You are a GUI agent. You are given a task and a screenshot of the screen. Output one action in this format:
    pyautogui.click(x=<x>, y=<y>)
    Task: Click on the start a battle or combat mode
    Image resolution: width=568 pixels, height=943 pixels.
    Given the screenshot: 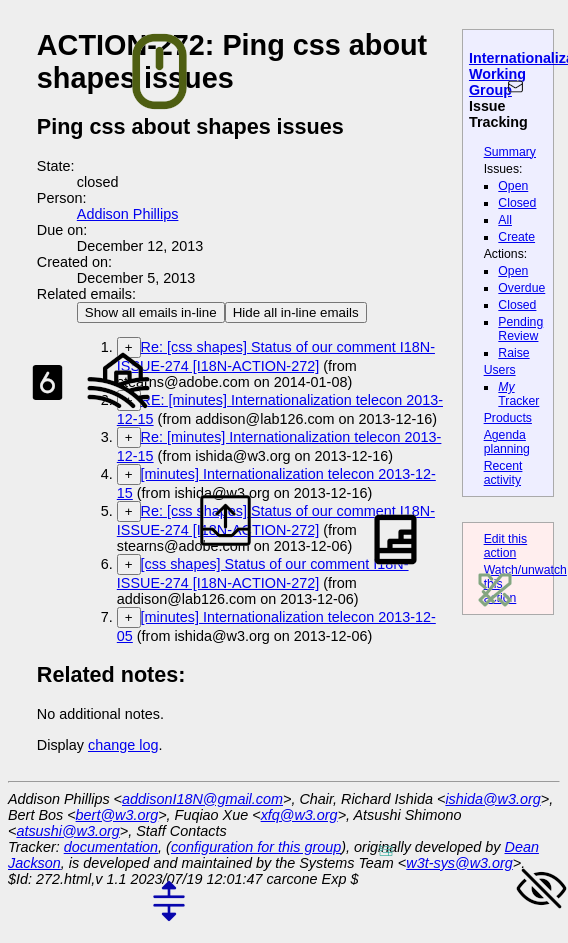 What is the action you would take?
    pyautogui.click(x=495, y=590)
    